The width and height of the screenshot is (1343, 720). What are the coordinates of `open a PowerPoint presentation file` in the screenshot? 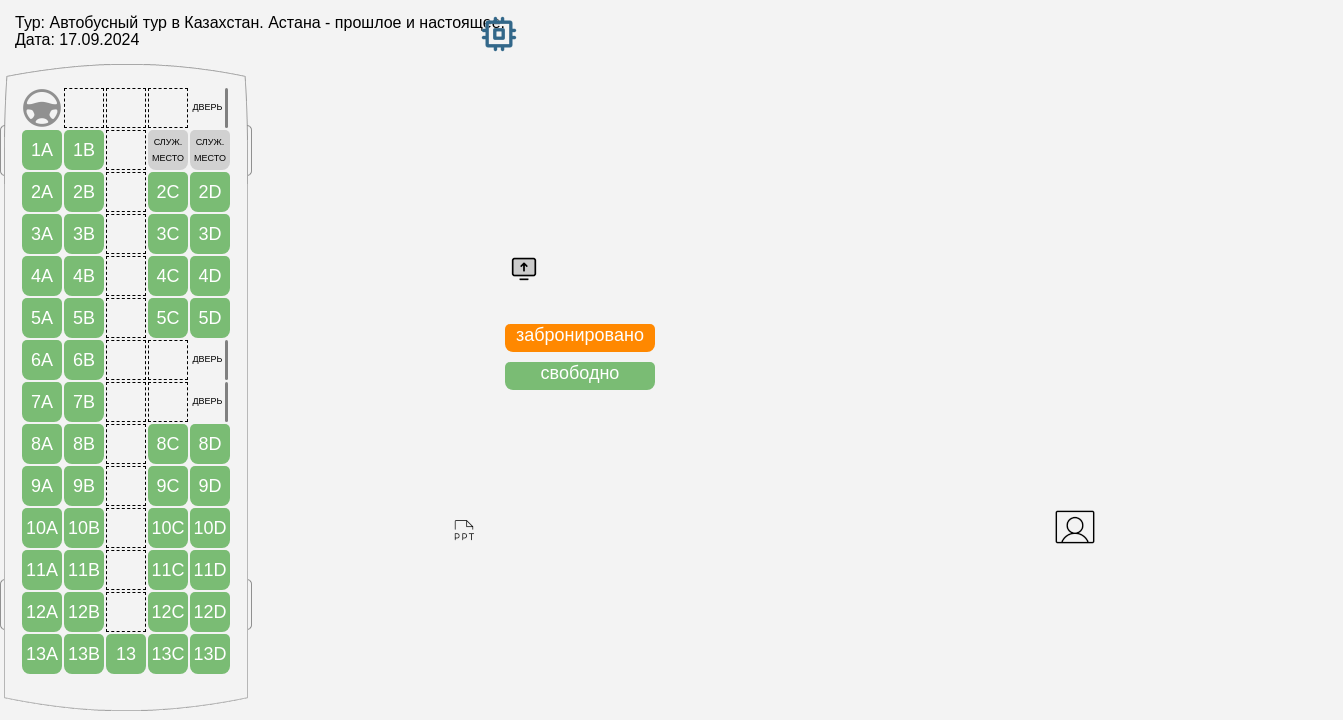 It's located at (464, 531).